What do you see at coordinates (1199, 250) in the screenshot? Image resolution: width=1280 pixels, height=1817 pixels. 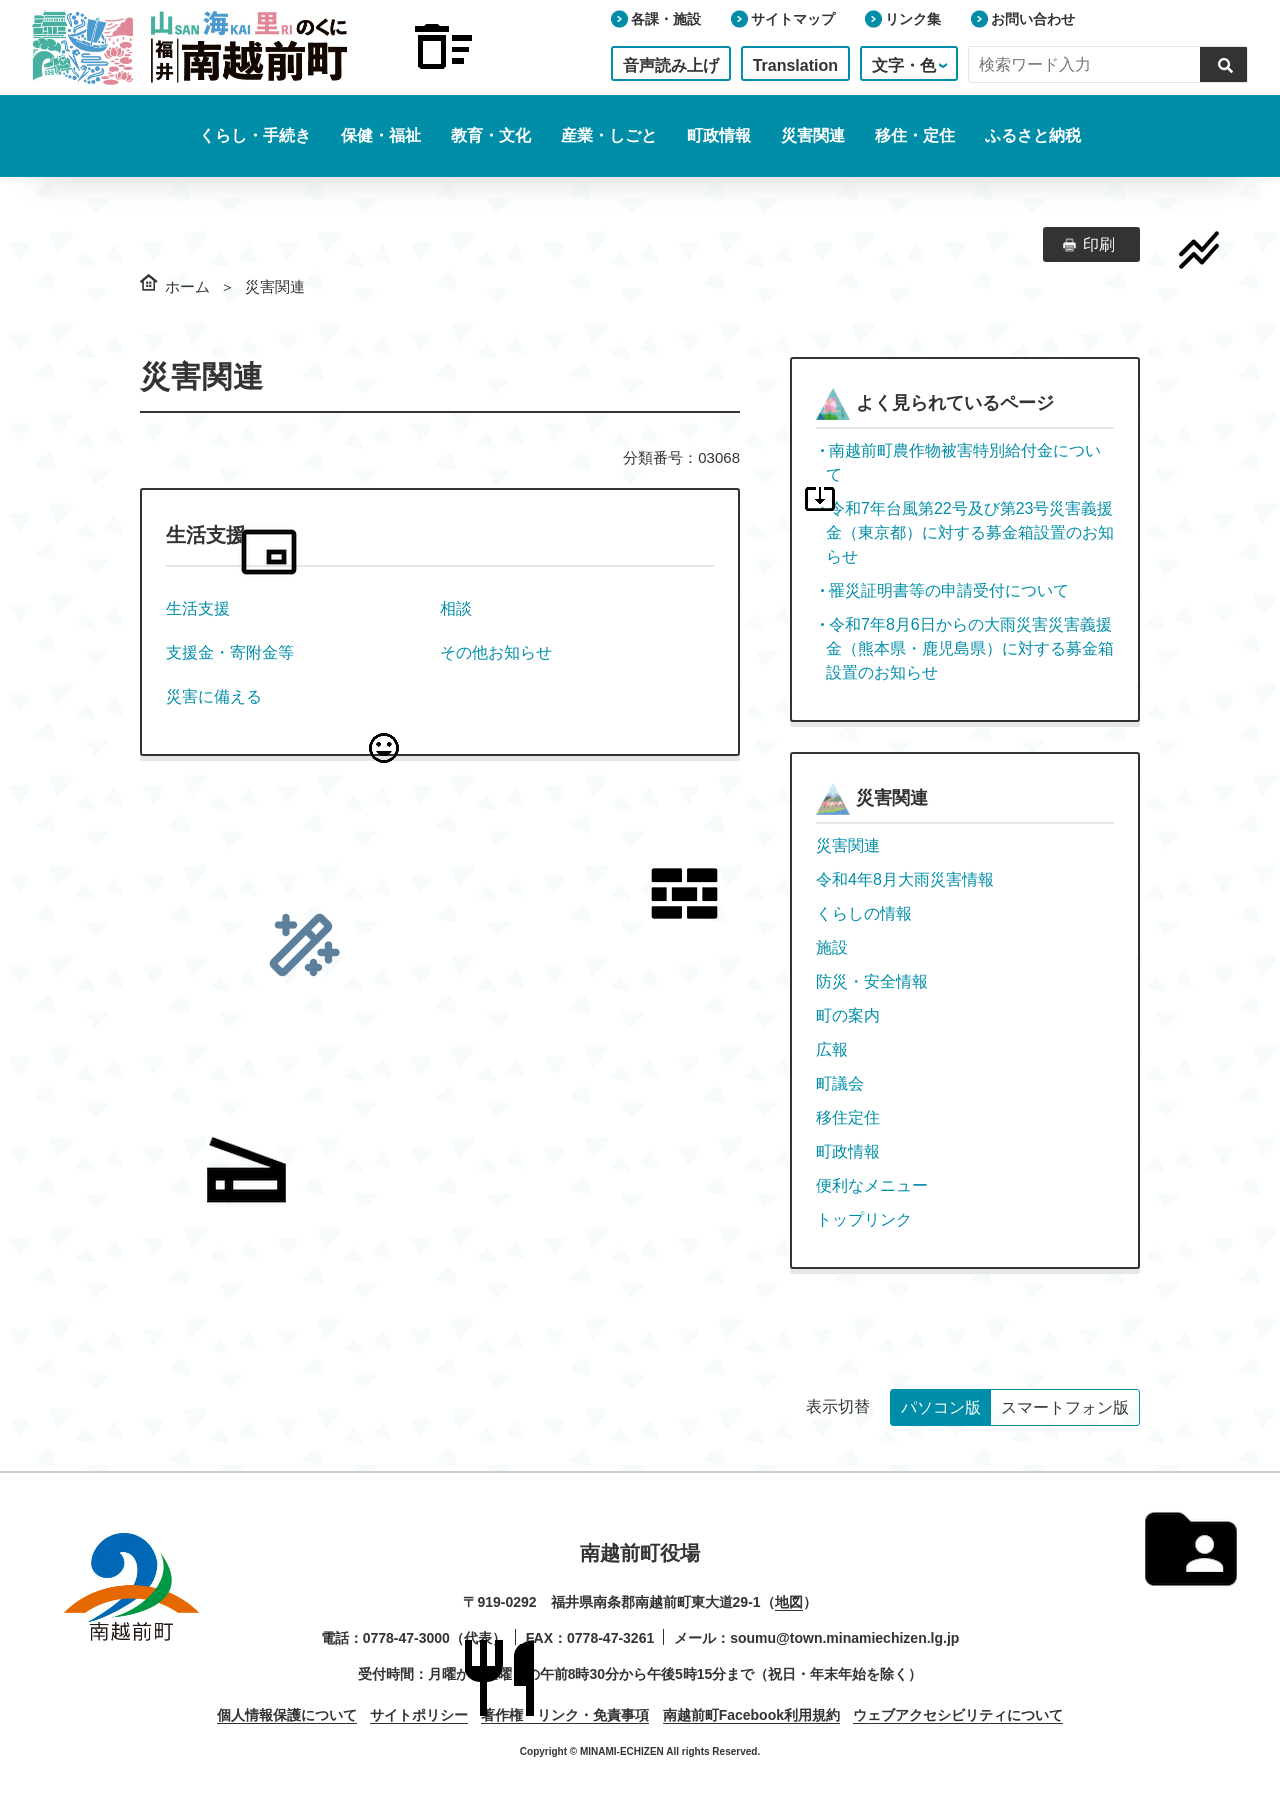 I see `view stacked line chart data` at bounding box center [1199, 250].